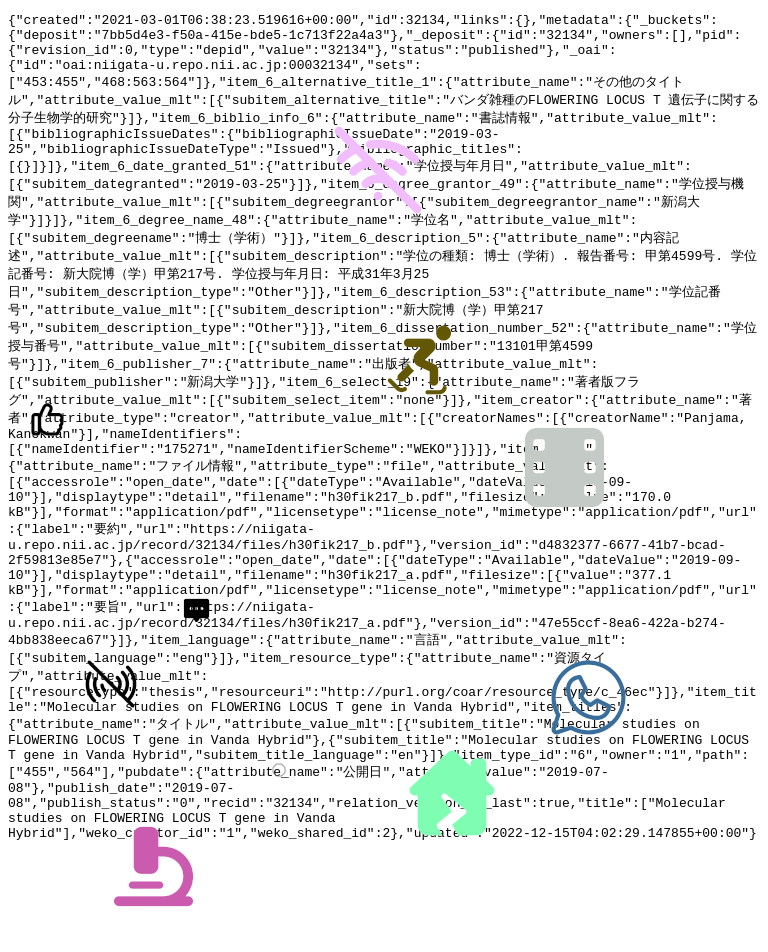 The width and height of the screenshot is (768, 952). I want to click on indicates property damage or structural issues, so click(452, 793).